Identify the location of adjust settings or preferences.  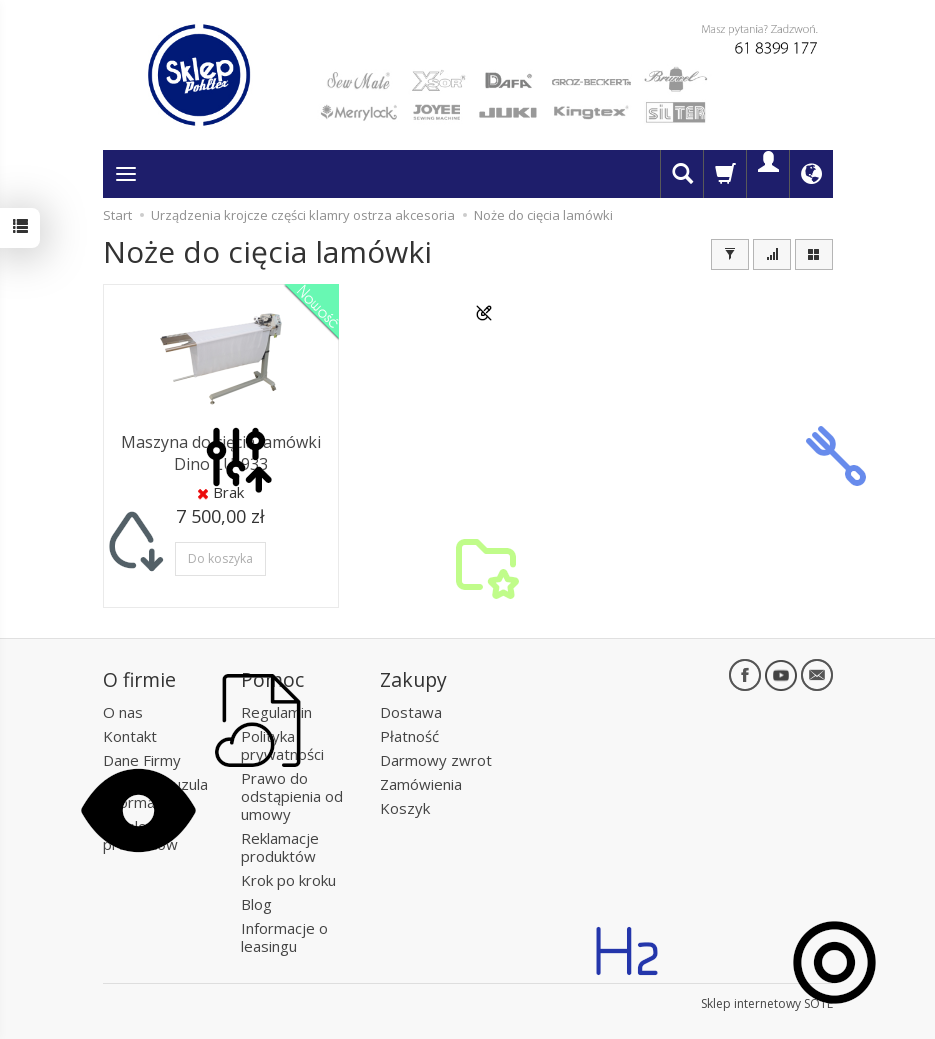
(236, 457).